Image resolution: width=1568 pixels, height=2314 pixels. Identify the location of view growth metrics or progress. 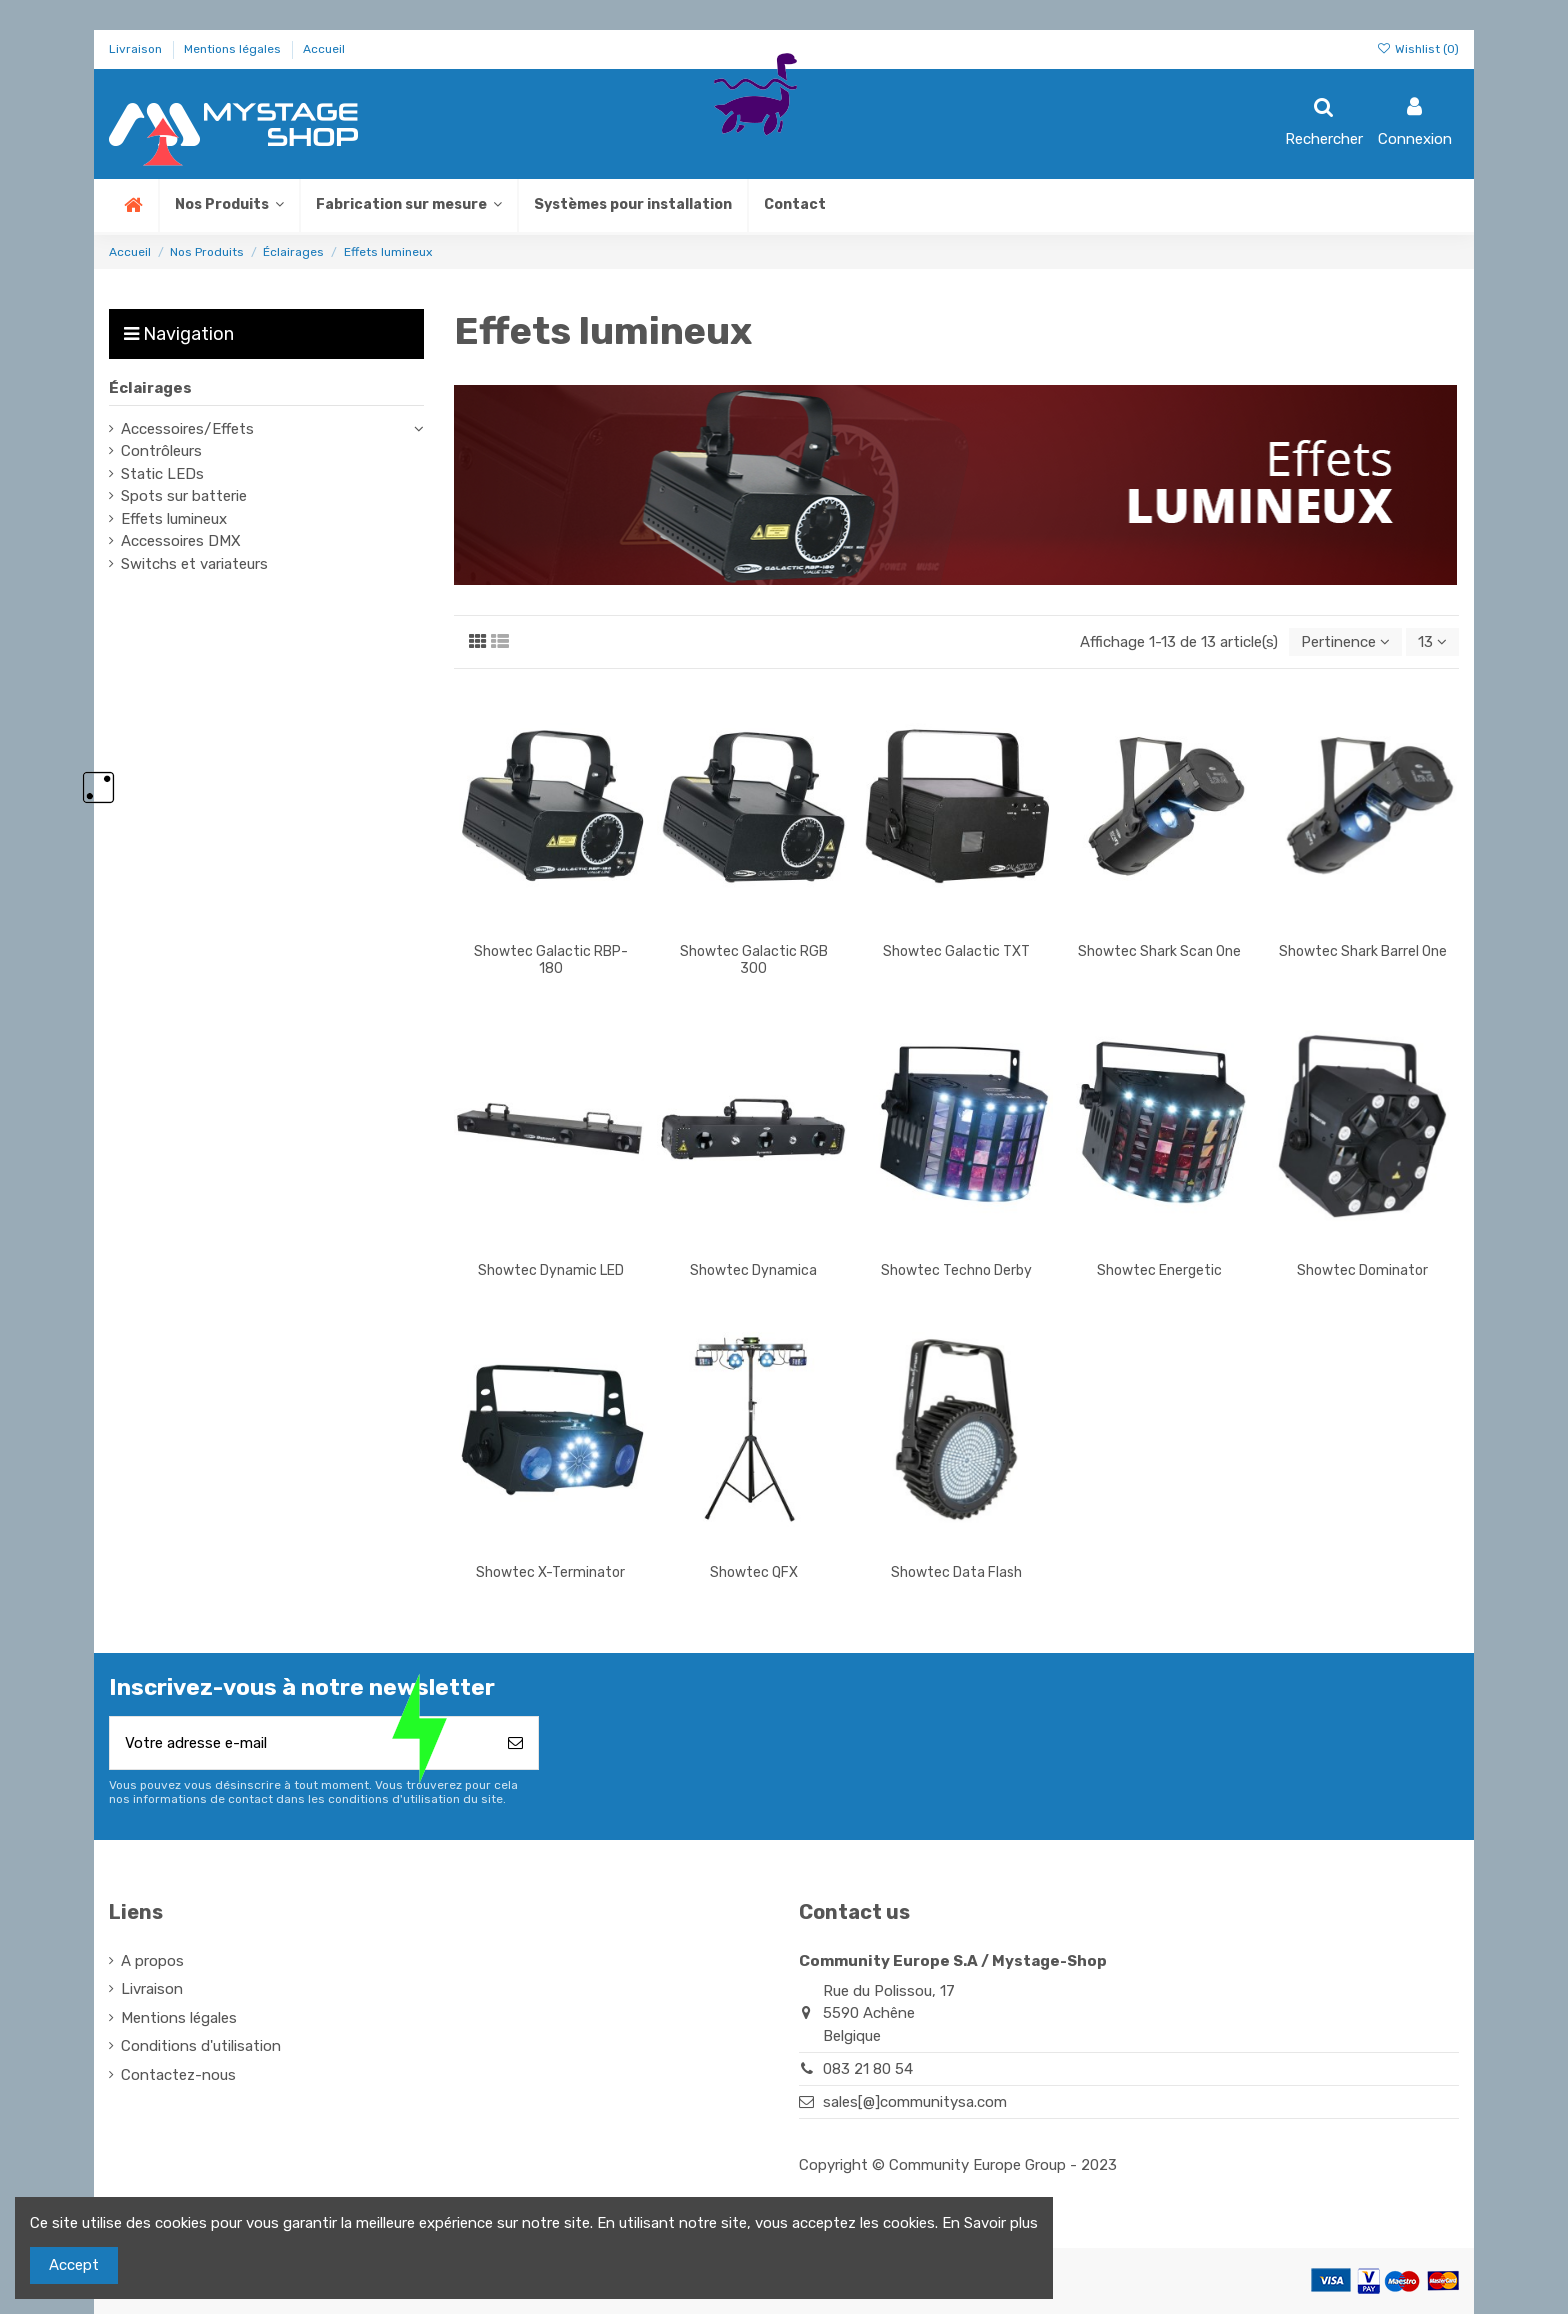
(163, 141).